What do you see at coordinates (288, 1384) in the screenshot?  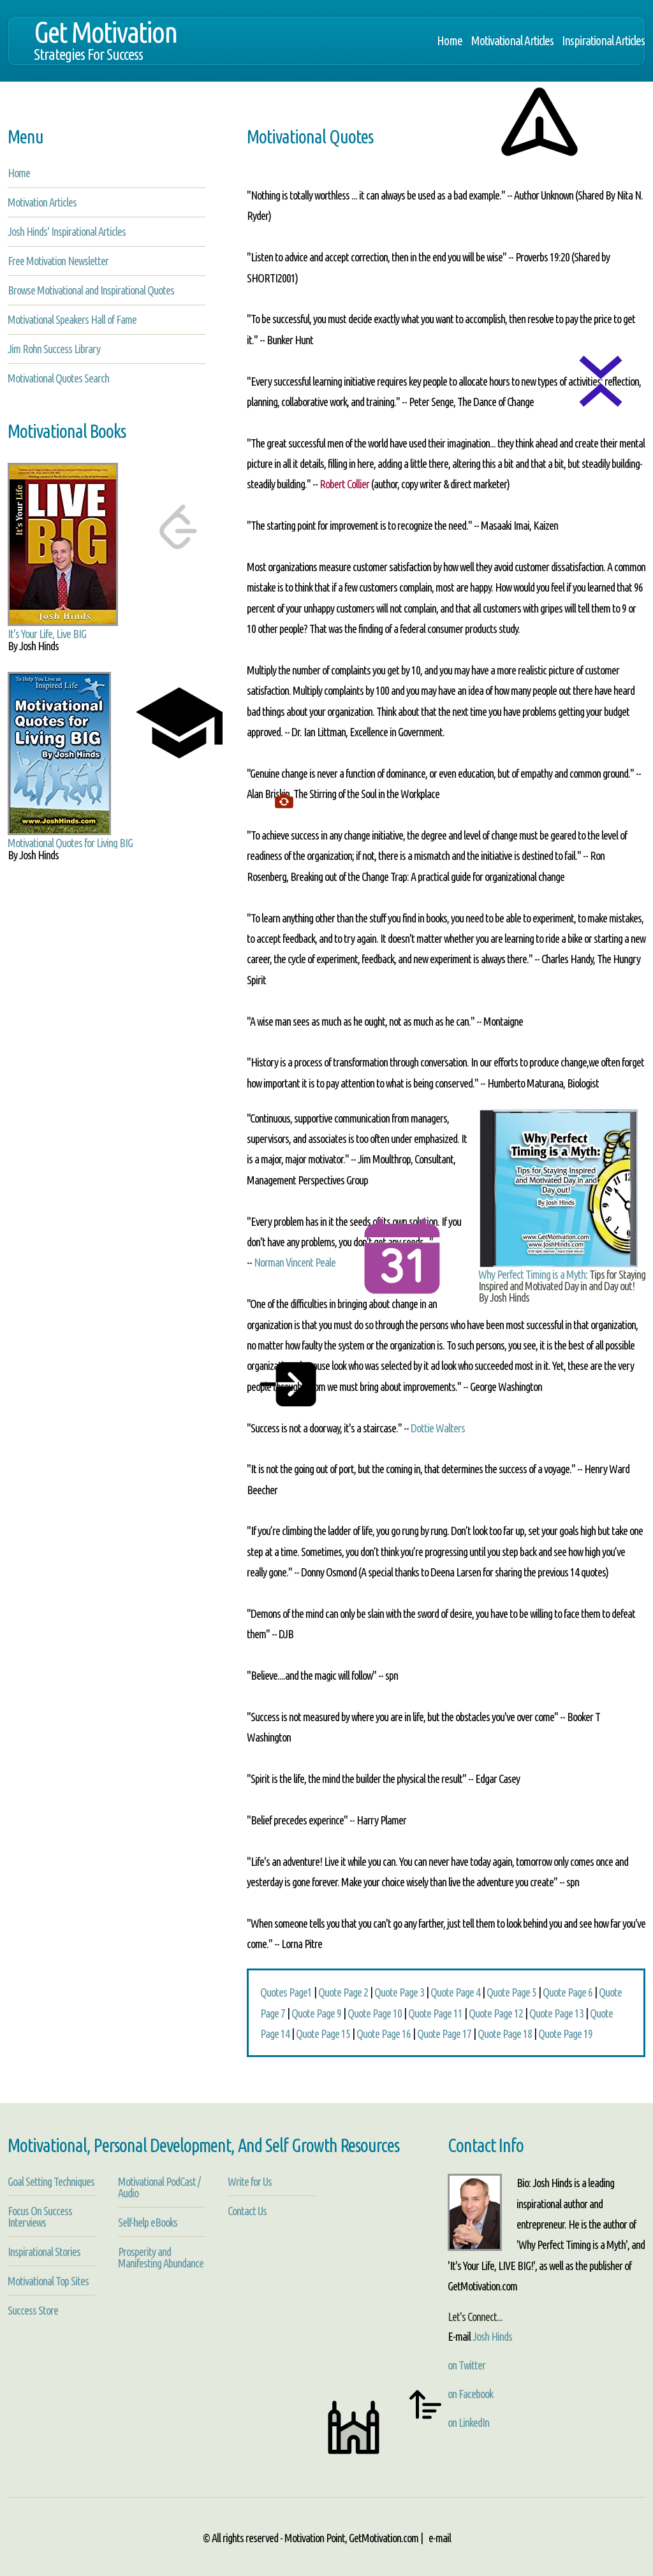 I see `log in or sign in to your account` at bounding box center [288, 1384].